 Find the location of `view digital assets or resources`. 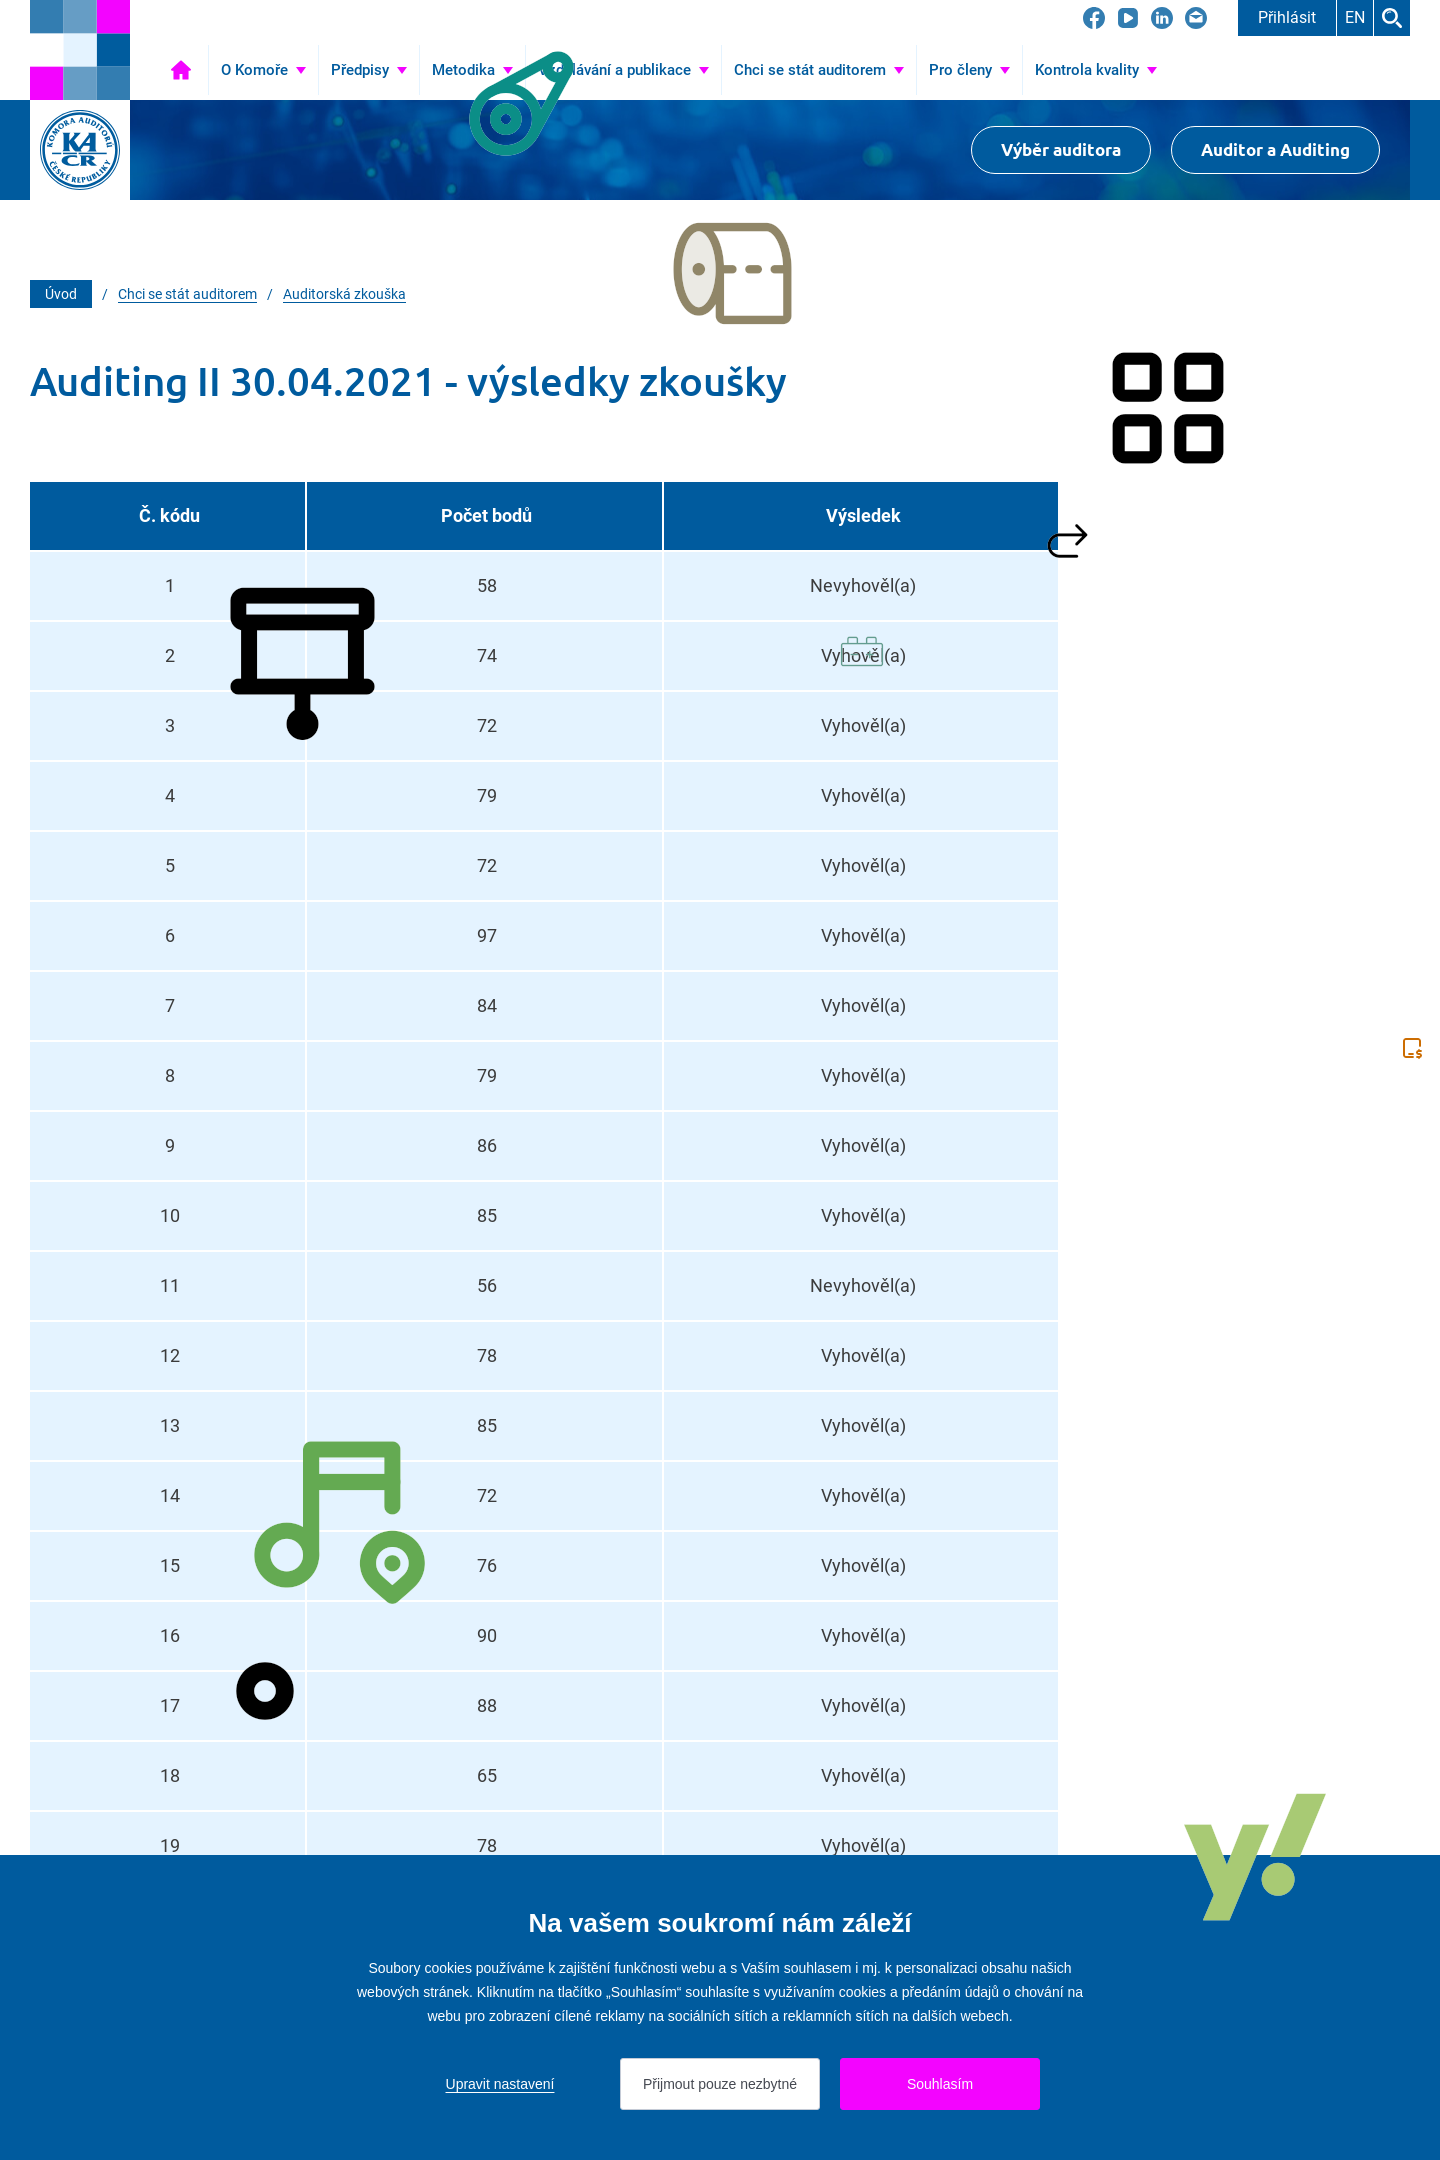

view digital assets or resources is located at coordinates (521, 103).